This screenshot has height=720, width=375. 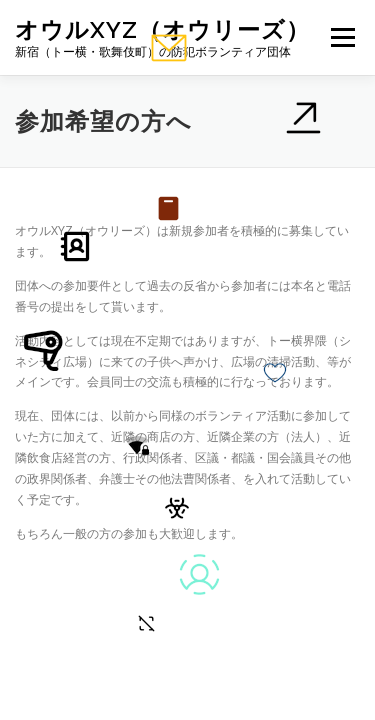 What do you see at coordinates (75, 246) in the screenshot?
I see `access your contacts list` at bounding box center [75, 246].